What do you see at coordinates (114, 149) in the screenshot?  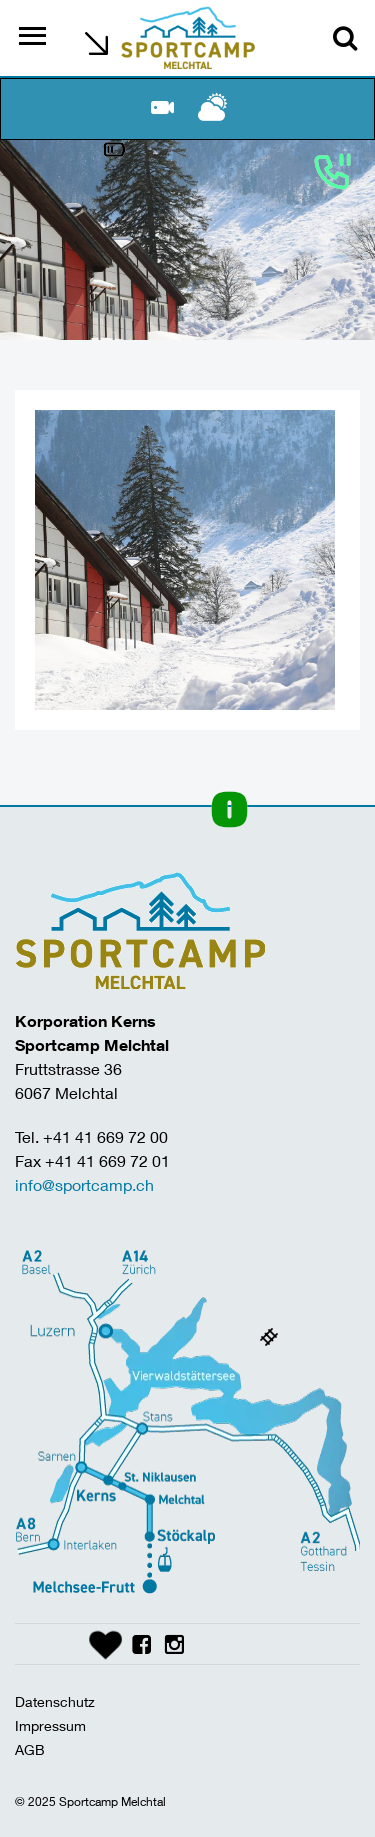 I see `indicates low battery level` at bounding box center [114, 149].